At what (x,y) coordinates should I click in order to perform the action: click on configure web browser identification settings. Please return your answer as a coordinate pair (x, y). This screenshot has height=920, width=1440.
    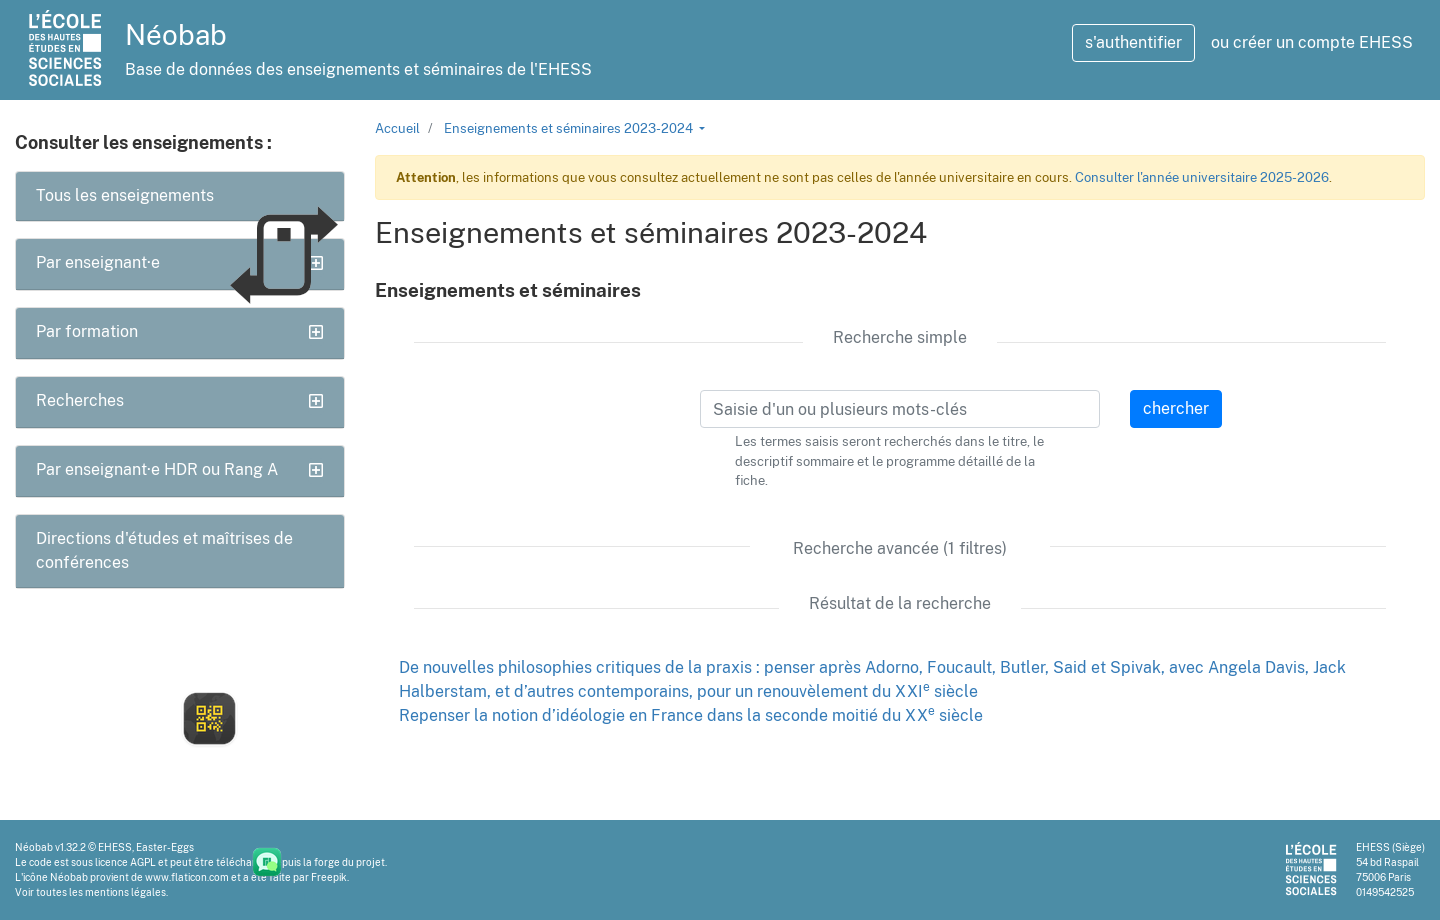
    Looking at the image, I should click on (209, 719).